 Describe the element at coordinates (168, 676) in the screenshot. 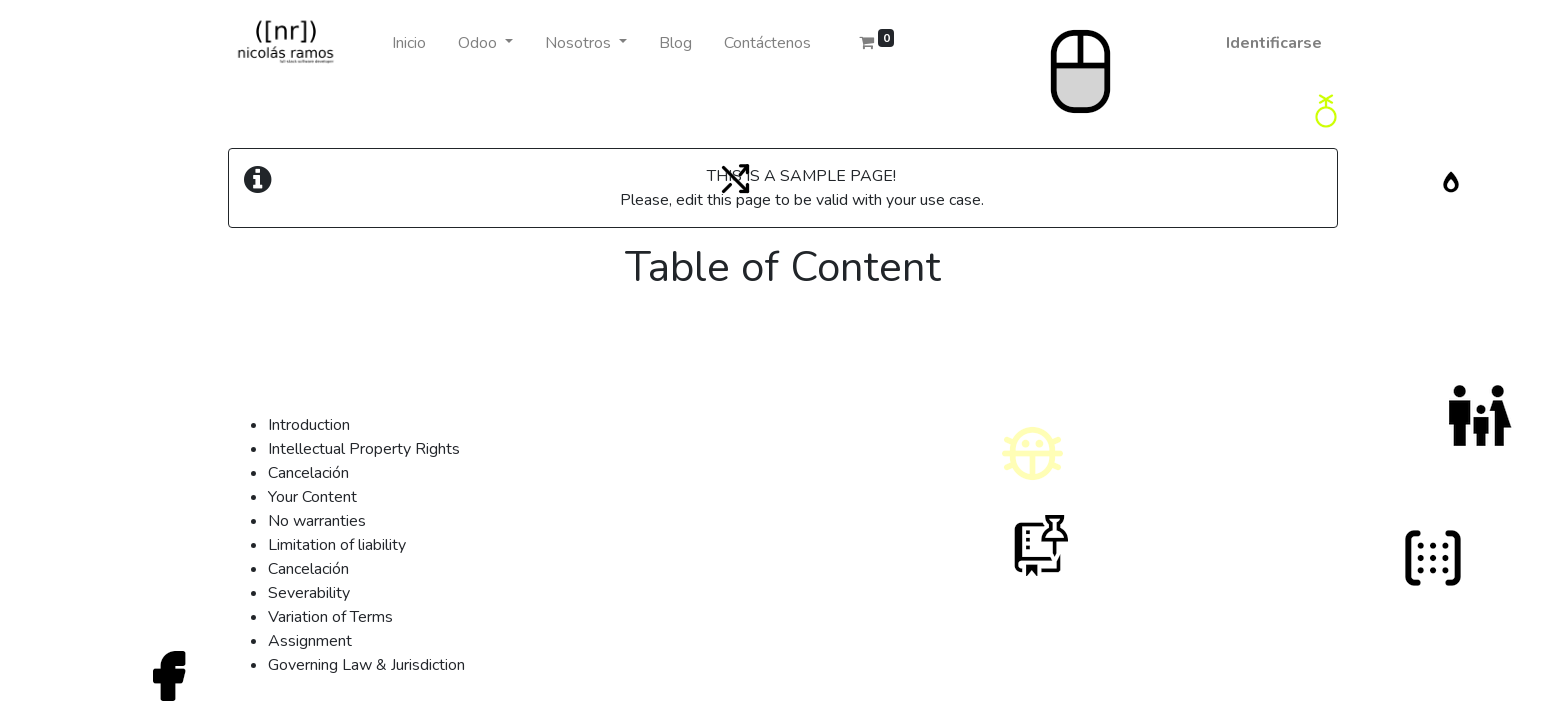

I see `connect with Facebook` at that location.